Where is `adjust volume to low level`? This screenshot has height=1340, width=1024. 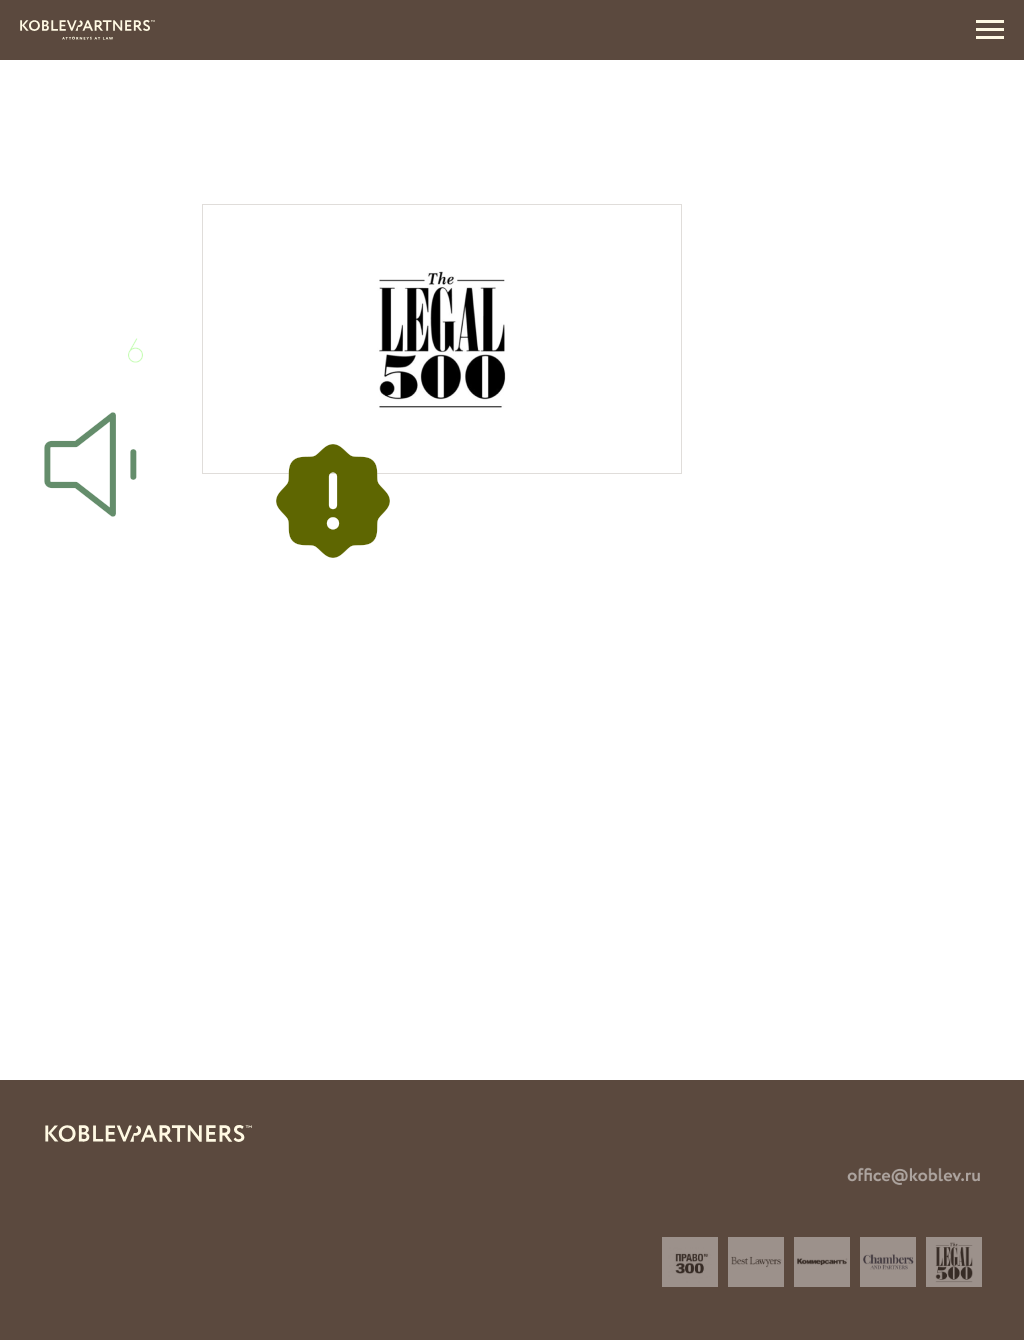 adjust volume to low level is located at coordinates (96, 464).